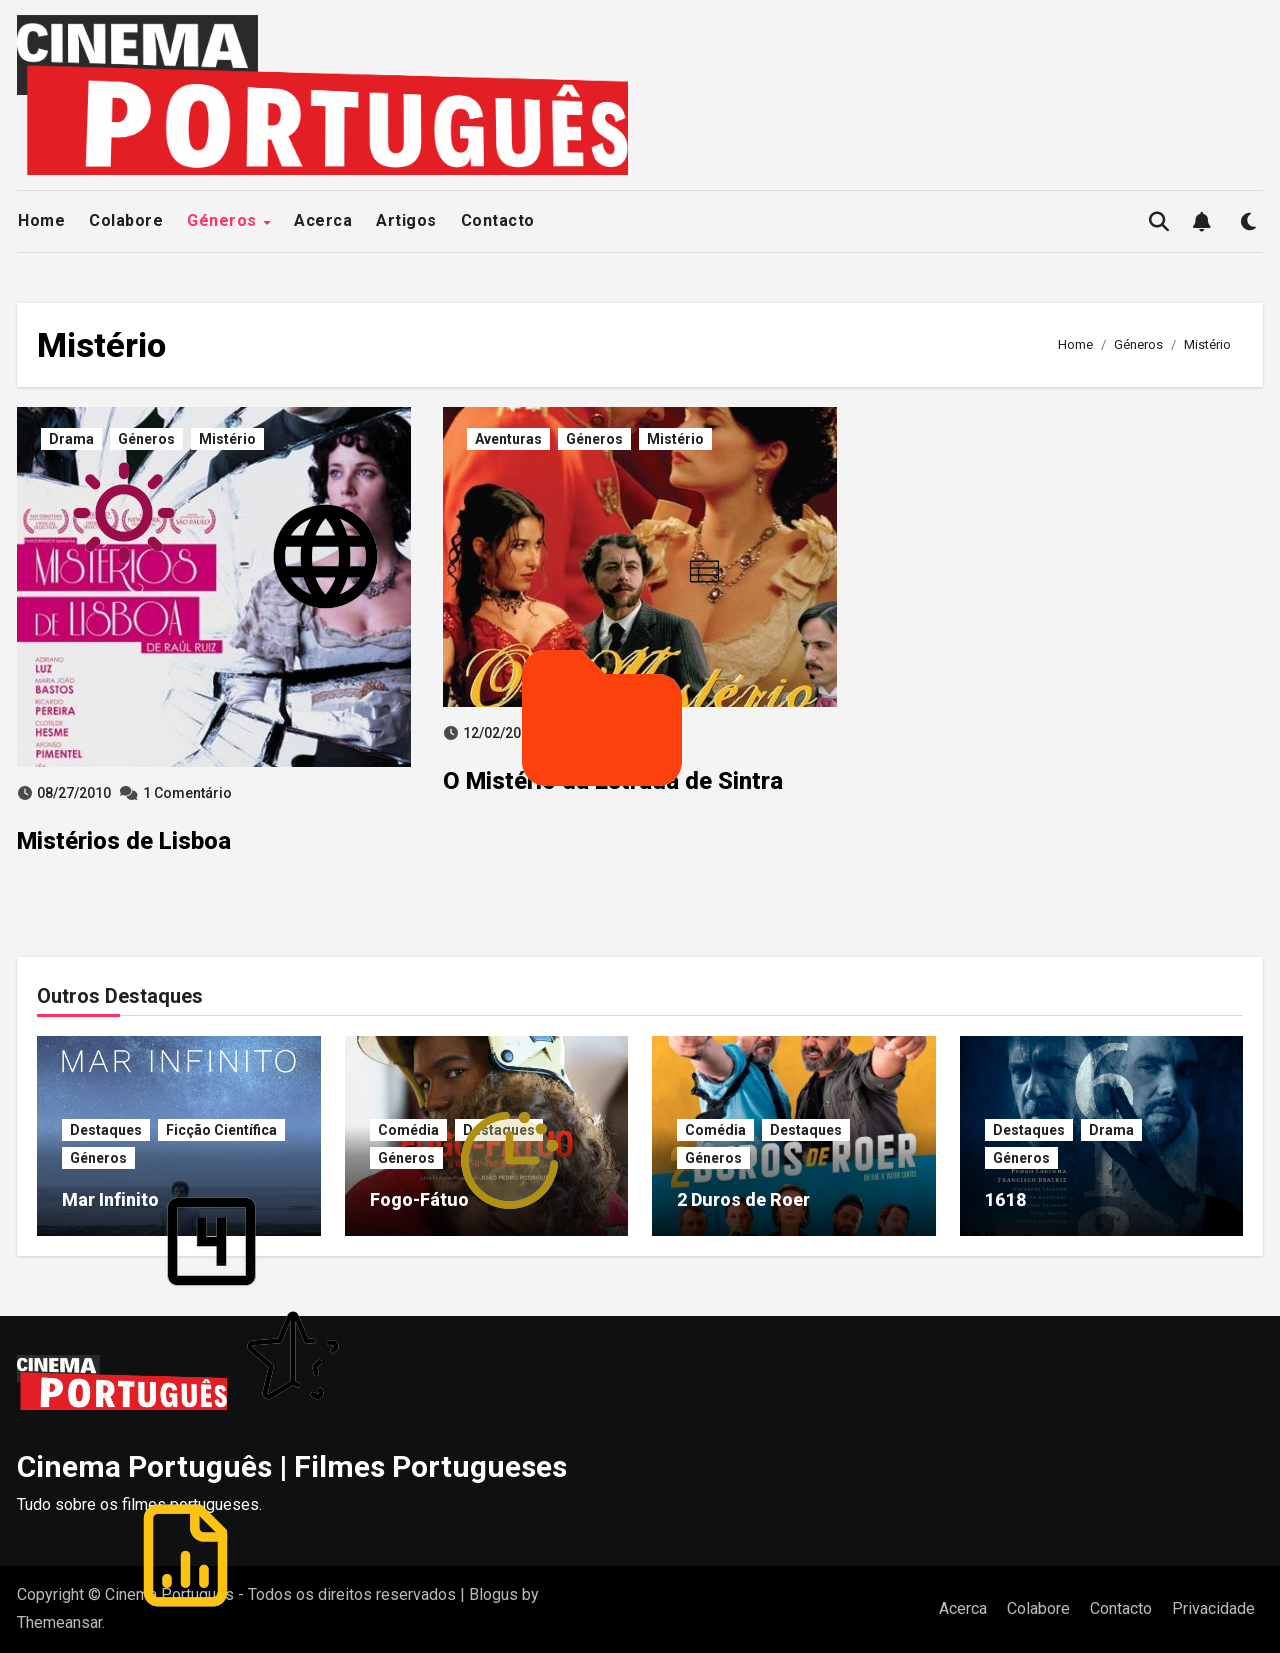 The width and height of the screenshot is (1280, 1653). I want to click on view report or analytics file, so click(185, 1555).